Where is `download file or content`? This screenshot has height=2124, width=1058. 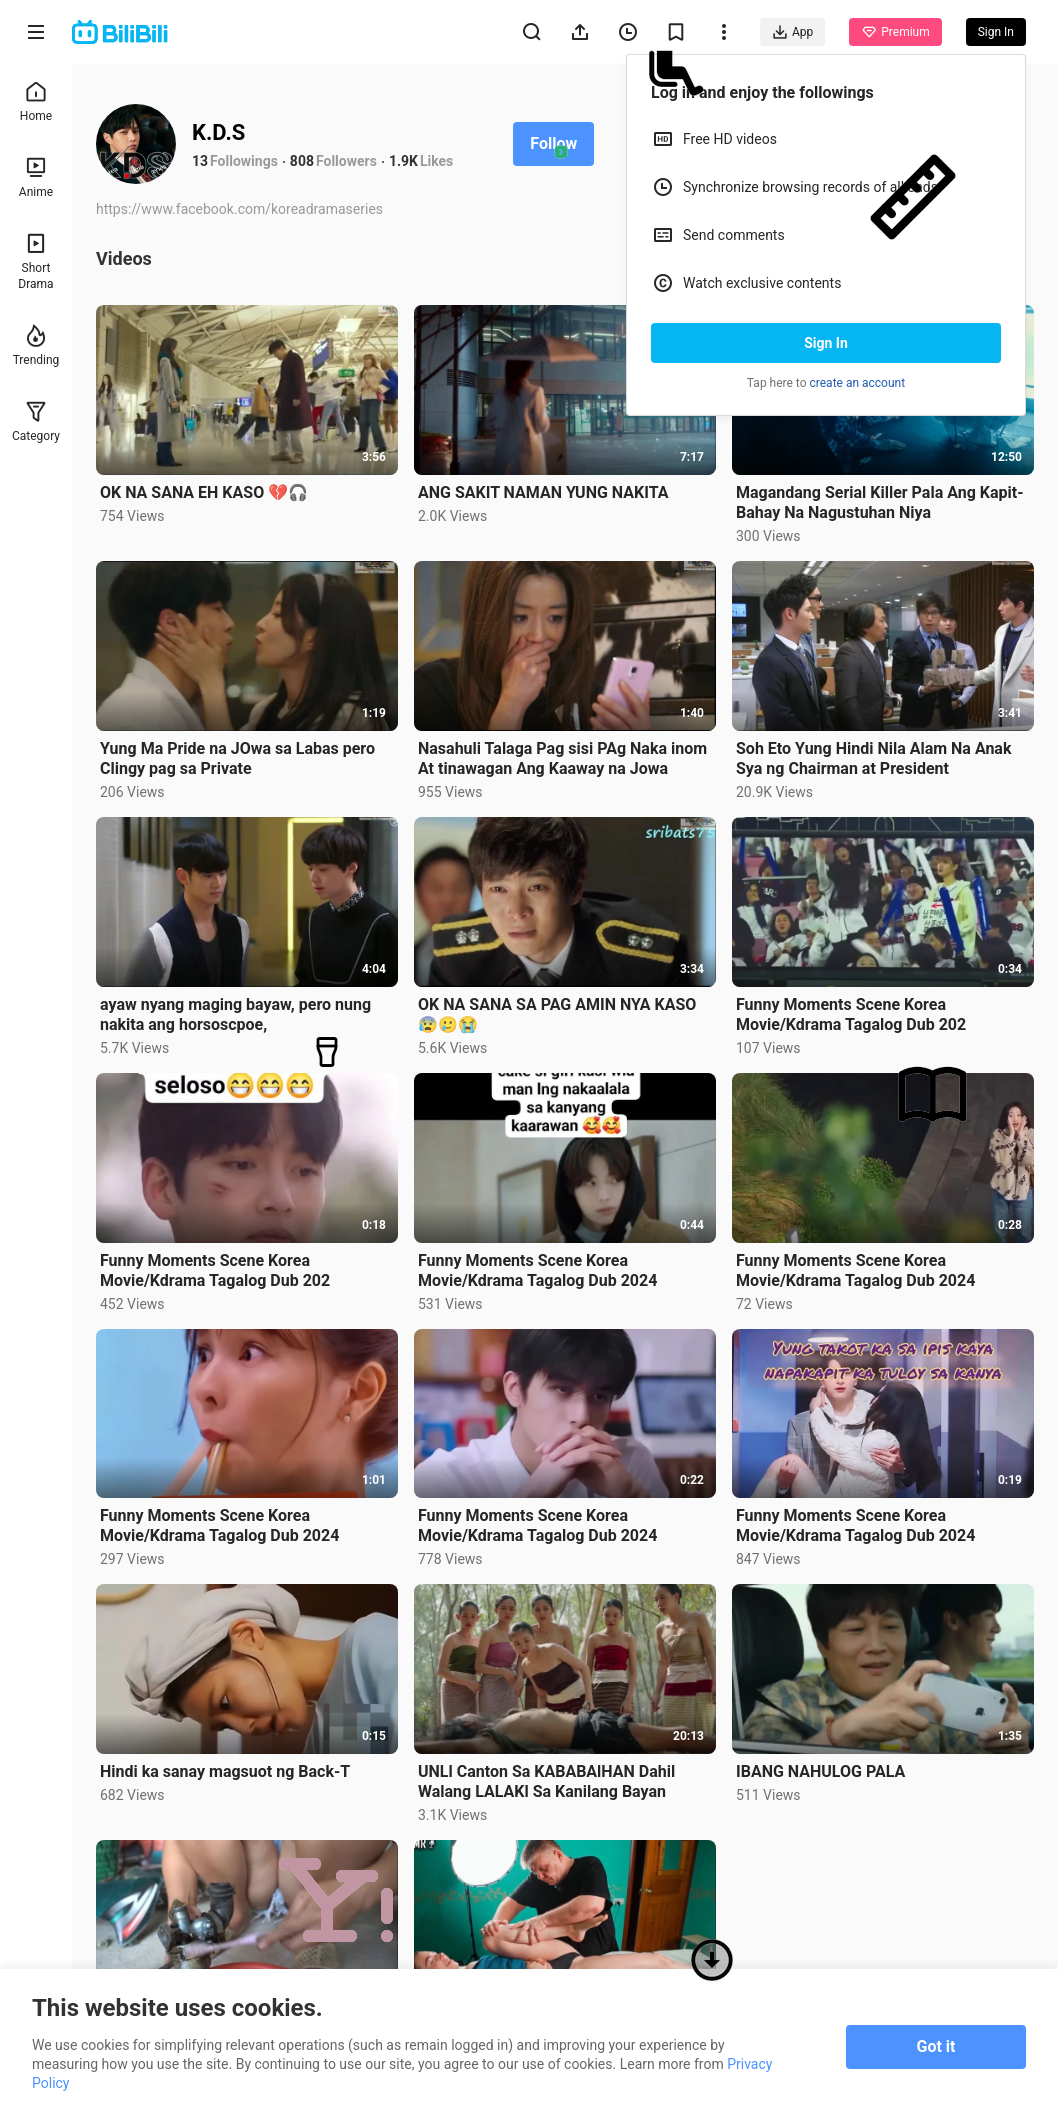 download file or content is located at coordinates (712, 1960).